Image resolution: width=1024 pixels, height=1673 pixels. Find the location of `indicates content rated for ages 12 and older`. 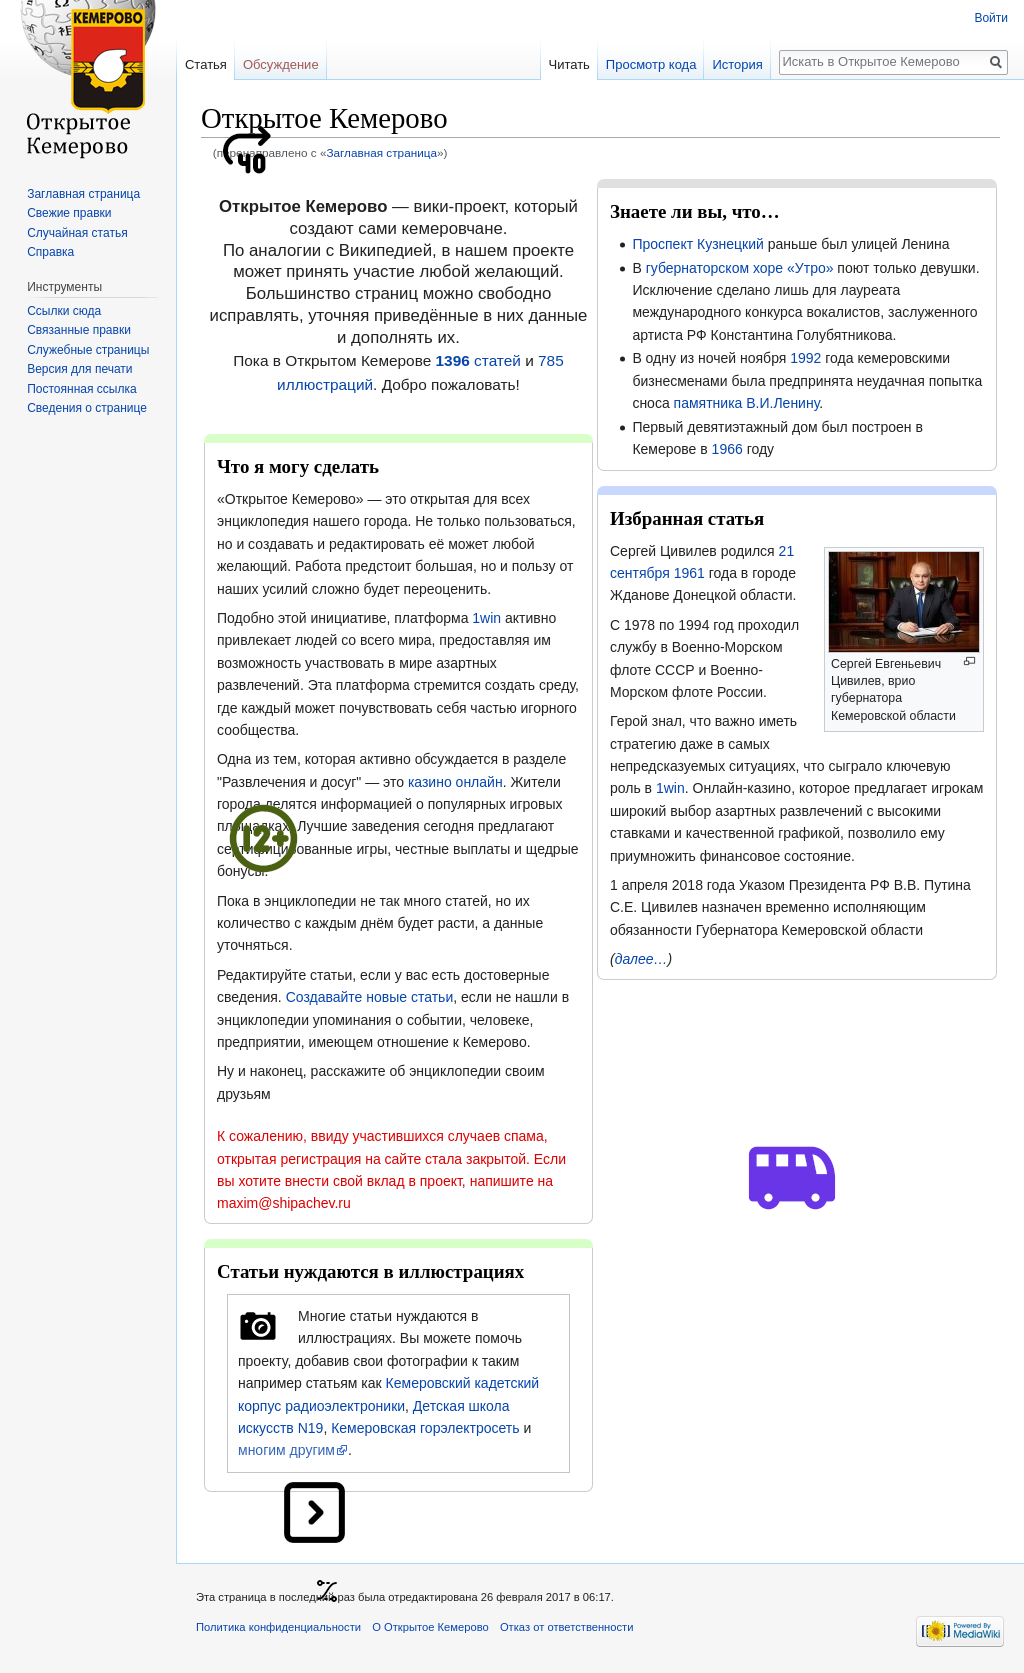

indicates content rated for ages 12 and older is located at coordinates (263, 838).